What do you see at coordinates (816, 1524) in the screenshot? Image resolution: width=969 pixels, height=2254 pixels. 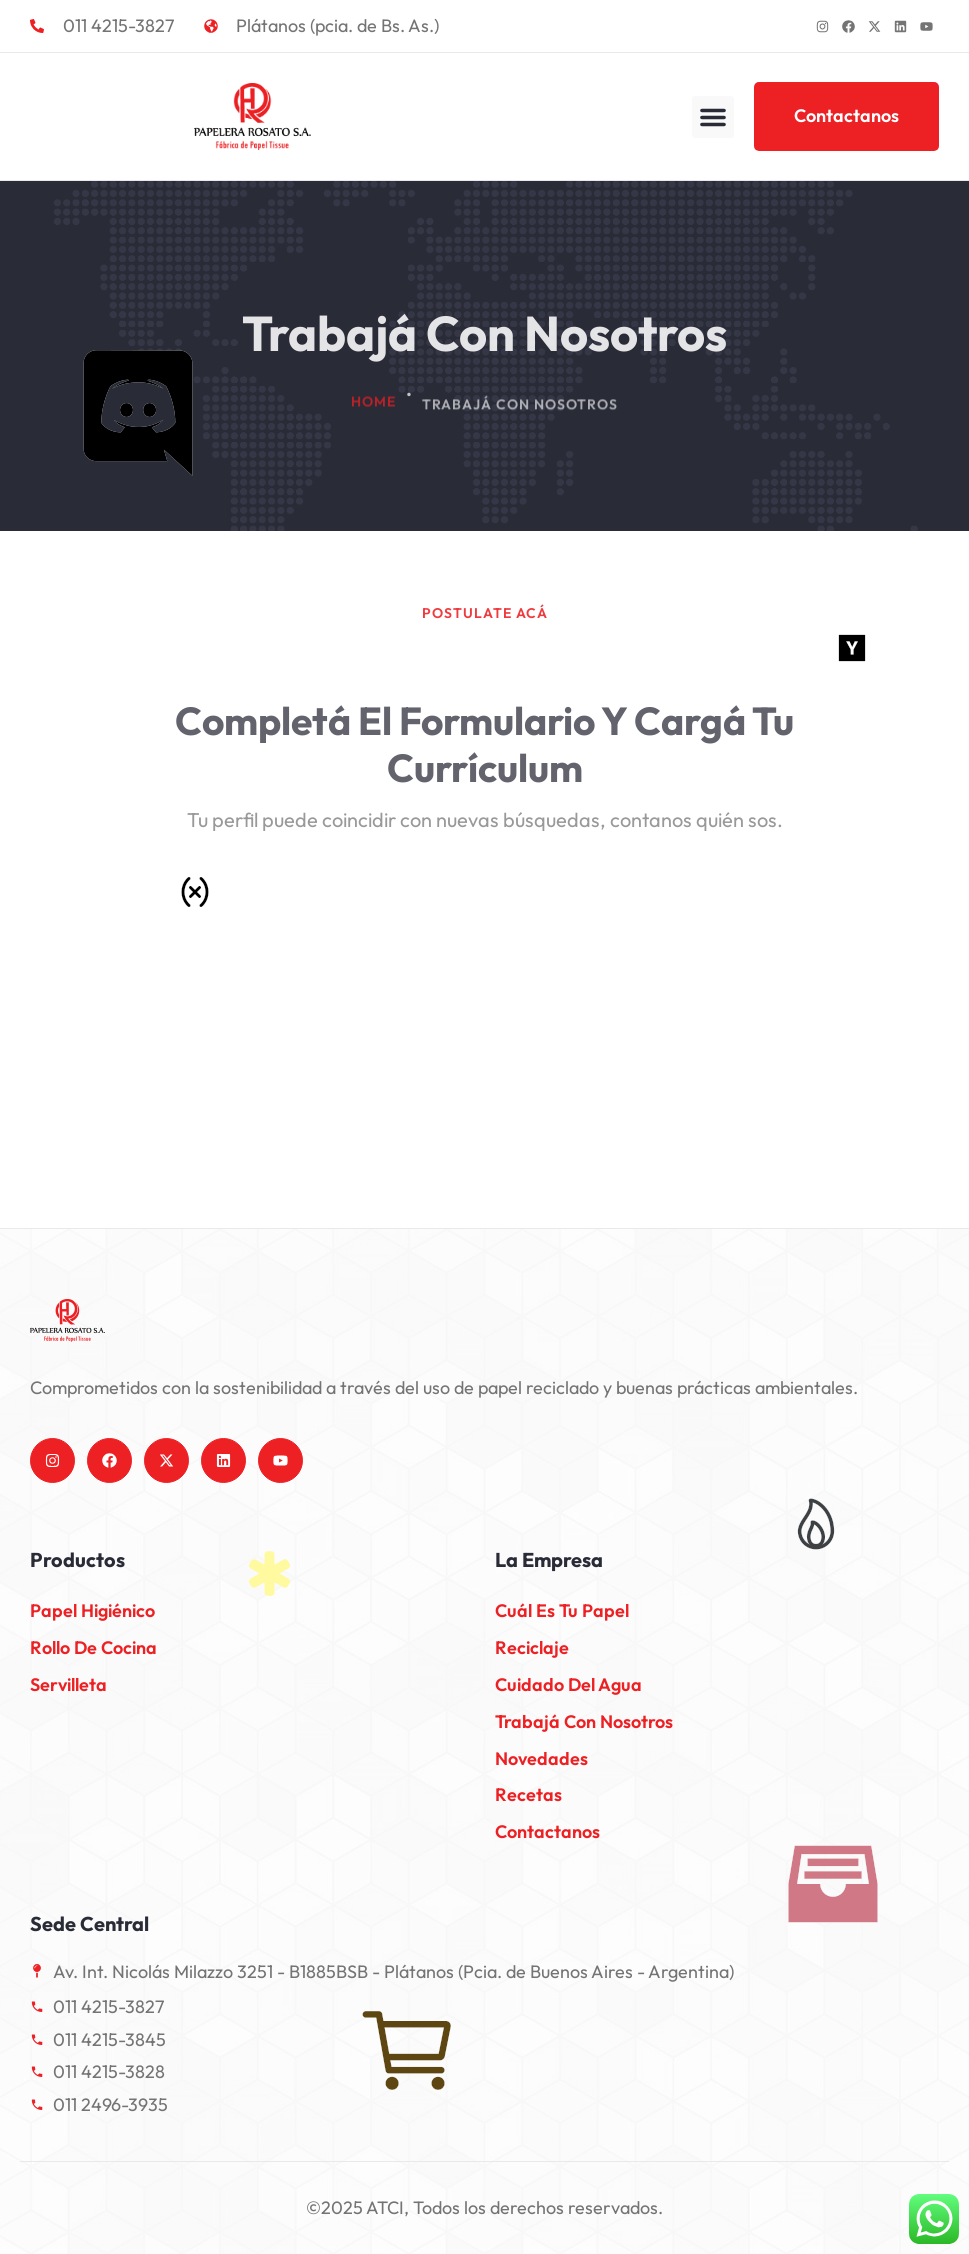 I see `view trending or hot content` at bounding box center [816, 1524].